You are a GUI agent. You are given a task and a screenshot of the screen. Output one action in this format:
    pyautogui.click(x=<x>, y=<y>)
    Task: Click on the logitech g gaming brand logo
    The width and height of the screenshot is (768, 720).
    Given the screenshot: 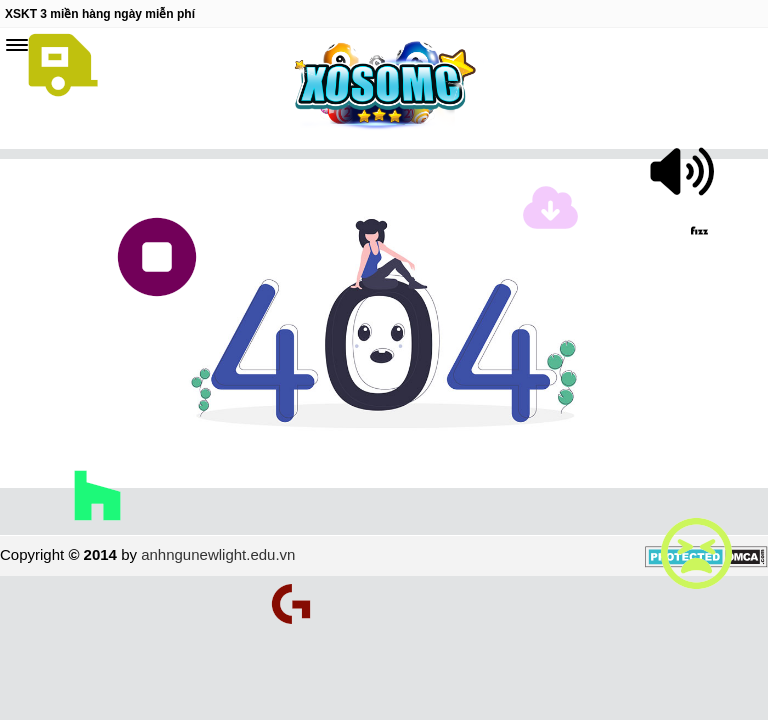 What is the action you would take?
    pyautogui.click(x=291, y=604)
    